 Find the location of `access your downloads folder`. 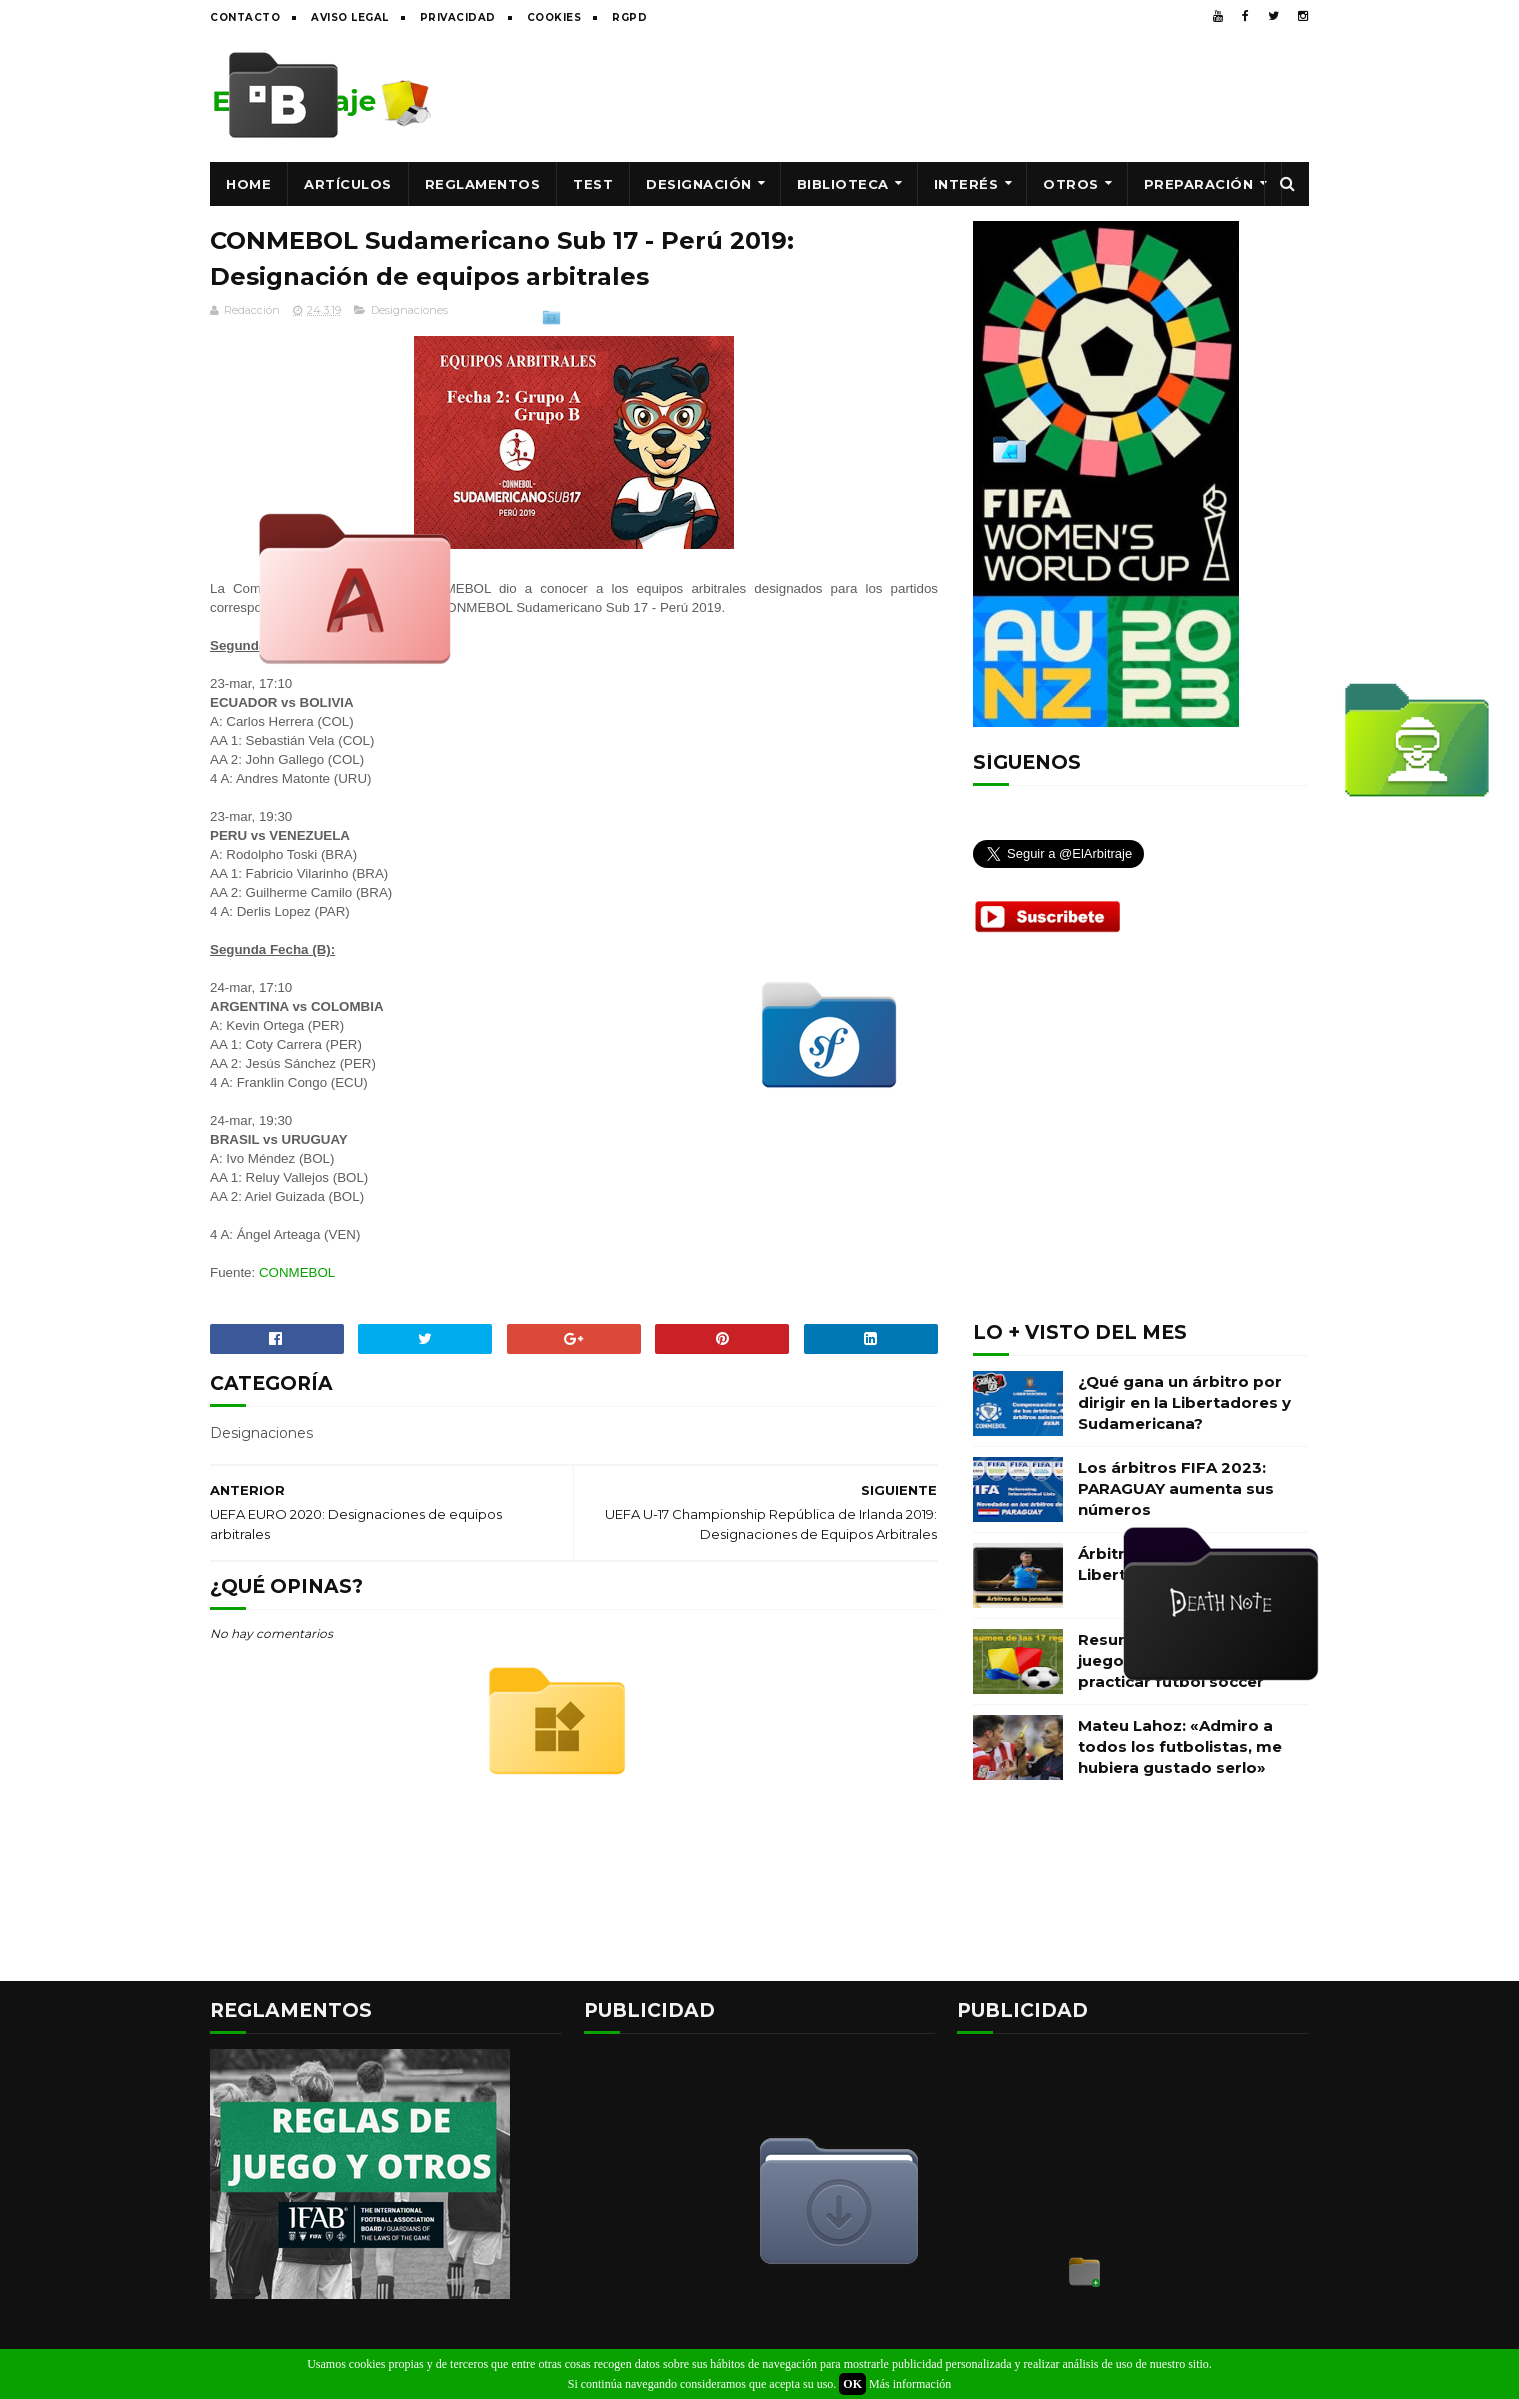

access your downloads folder is located at coordinates (839, 2201).